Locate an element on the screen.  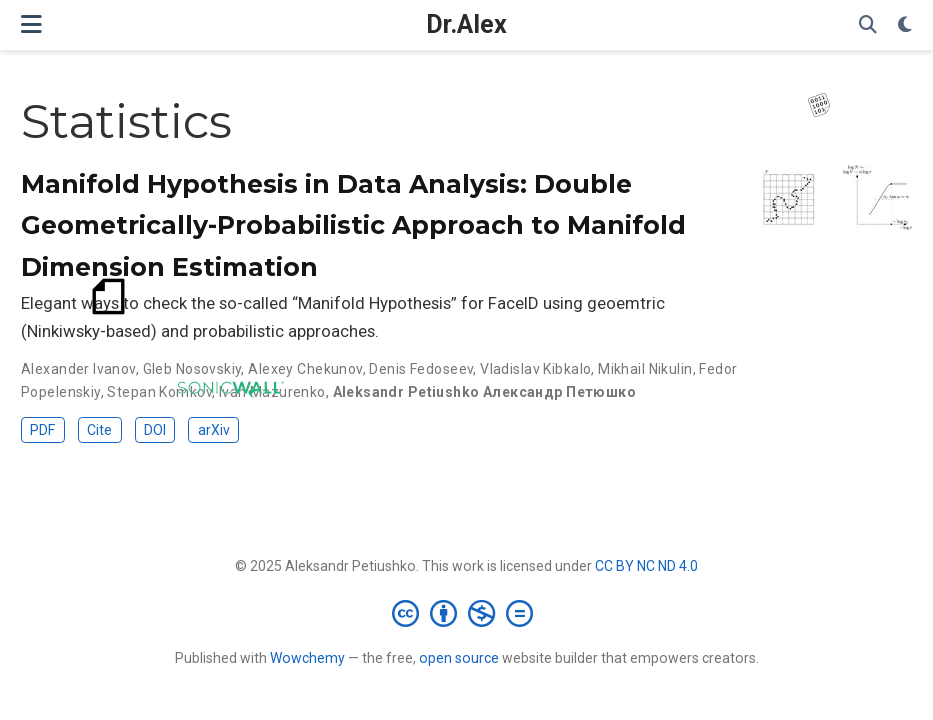
view or open a document is located at coordinates (108, 296).